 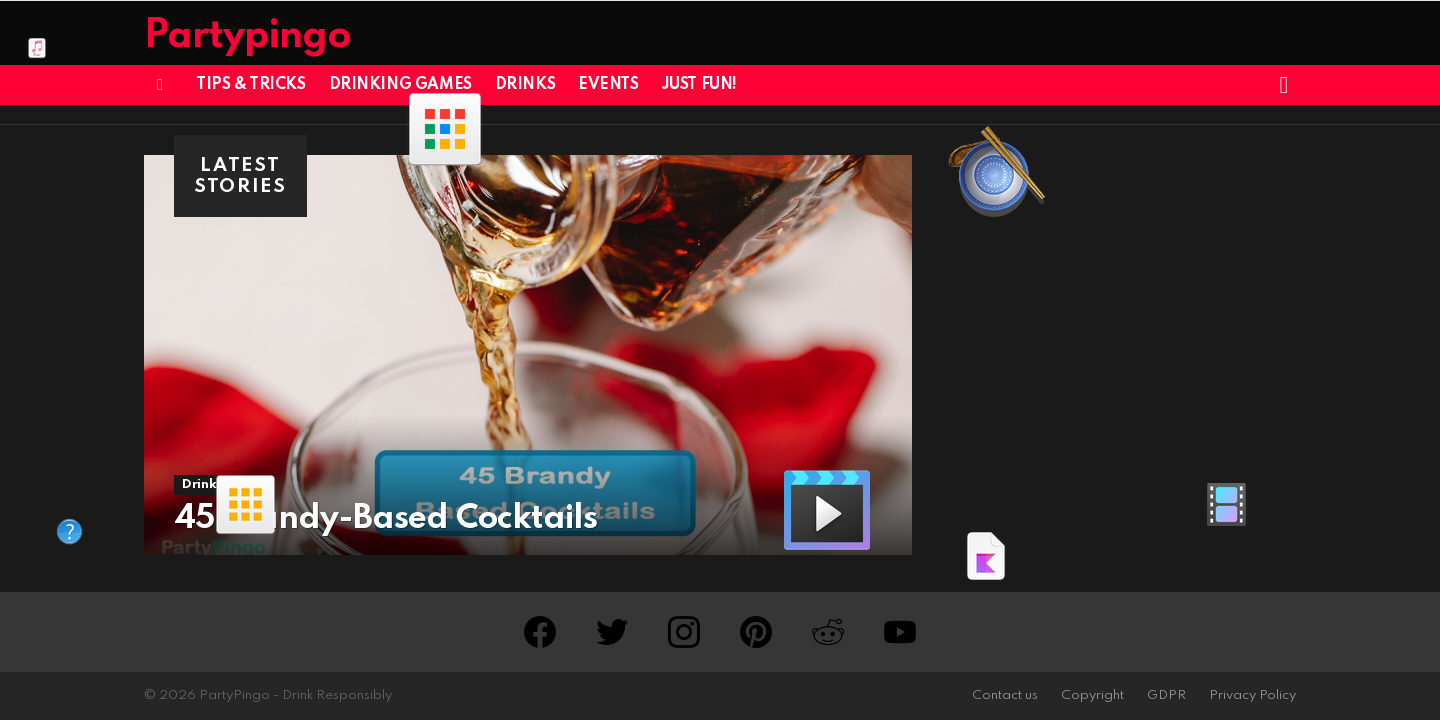 I want to click on view items in grid layout, so click(x=245, y=504).